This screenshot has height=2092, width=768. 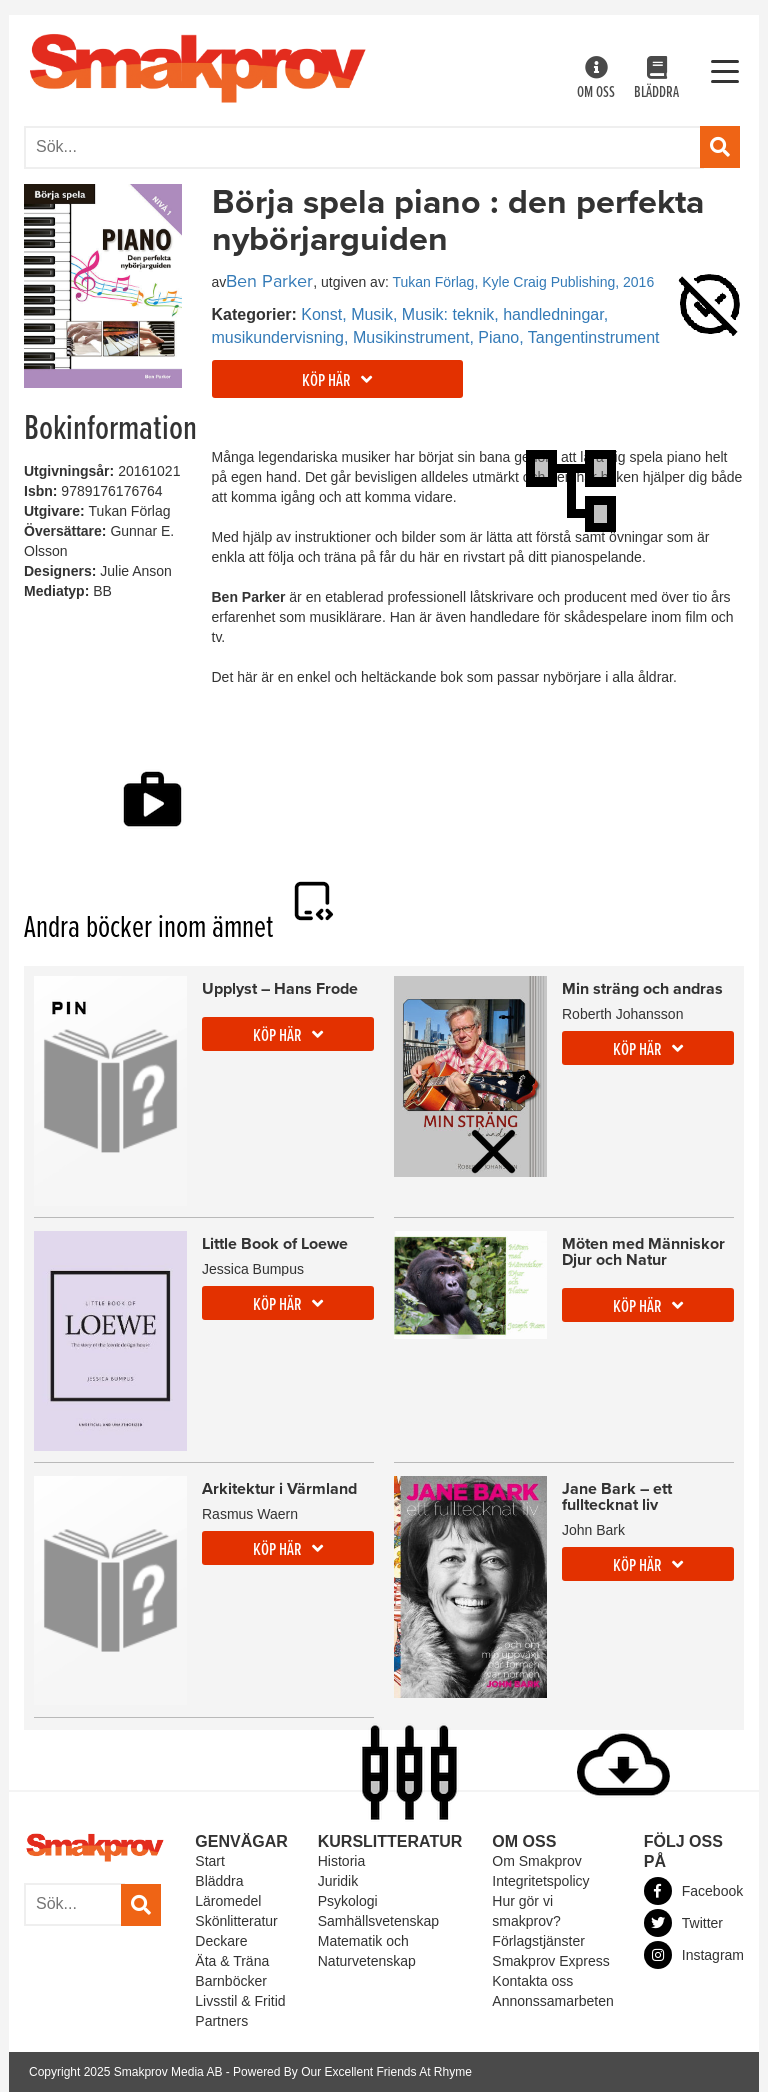 What do you see at coordinates (571, 491) in the screenshot?
I see `view organizational hierarchy or structure` at bounding box center [571, 491].